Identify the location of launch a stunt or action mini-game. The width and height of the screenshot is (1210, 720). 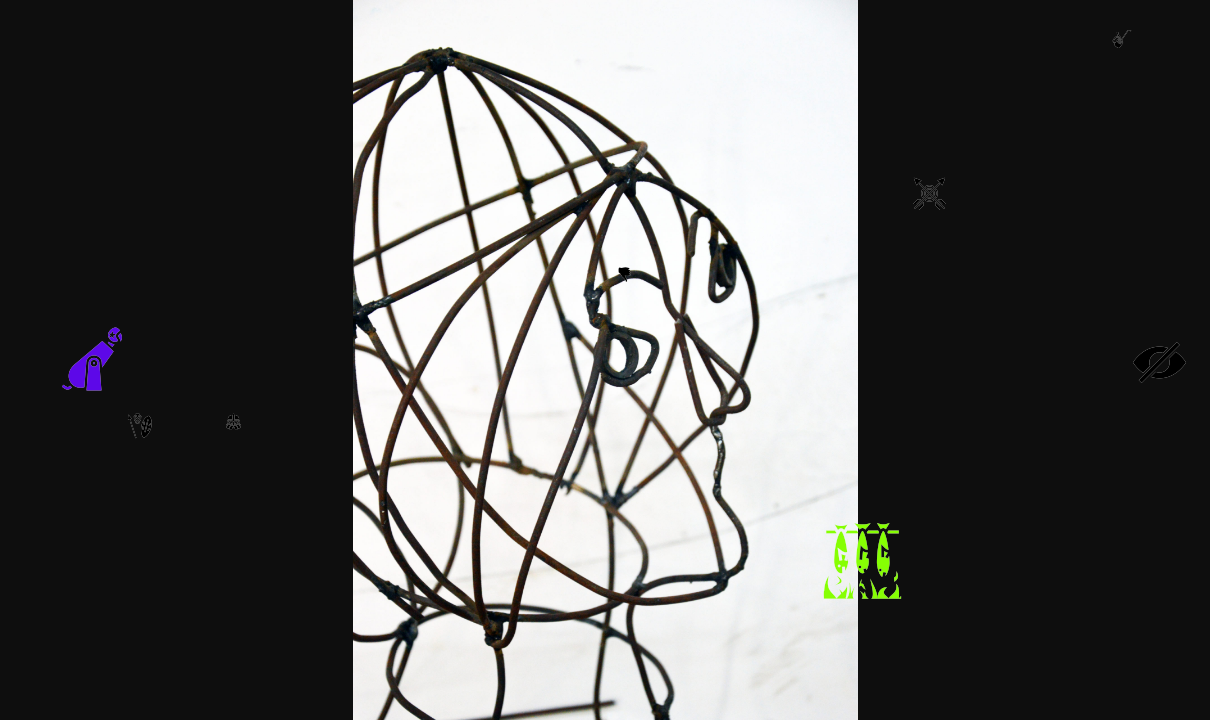
(94, 359).